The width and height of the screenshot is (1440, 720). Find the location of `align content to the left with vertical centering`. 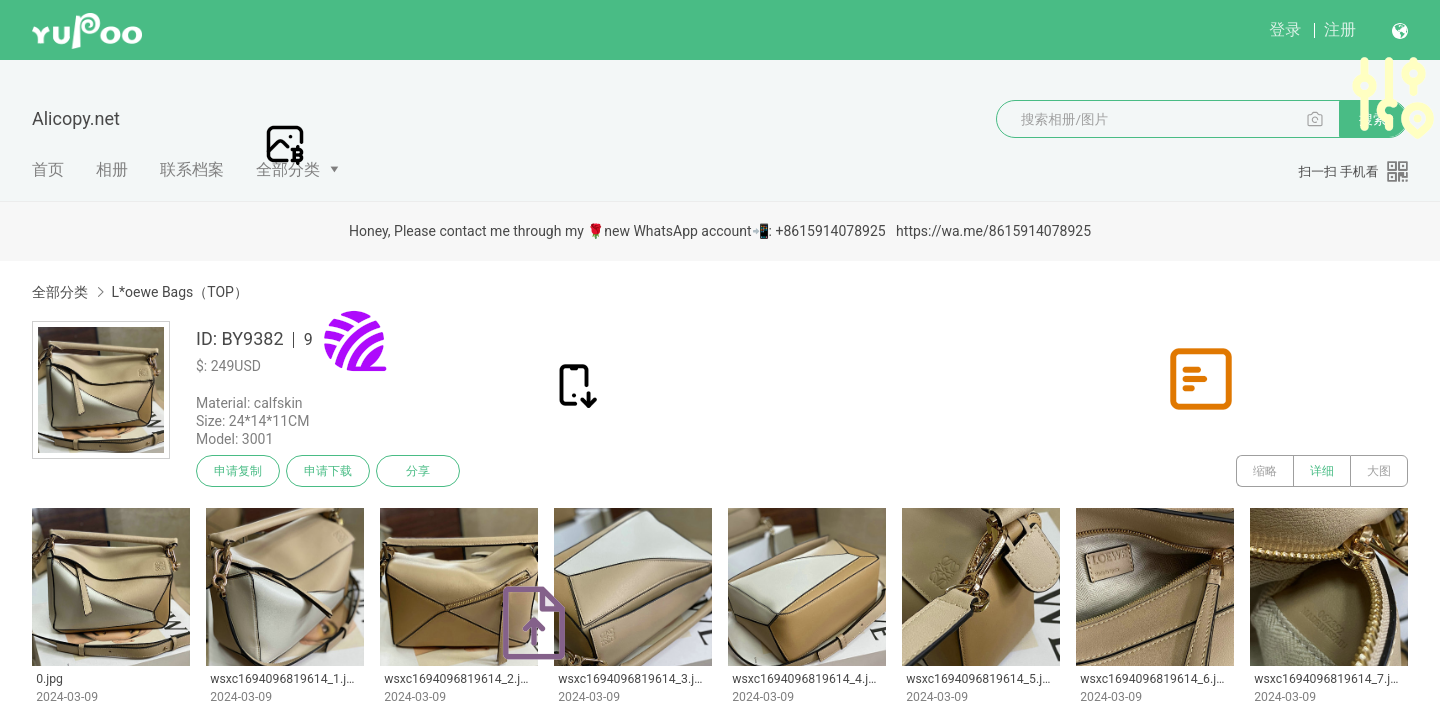

align content to the left with vertical centering is located at coordinates (1201, 379).